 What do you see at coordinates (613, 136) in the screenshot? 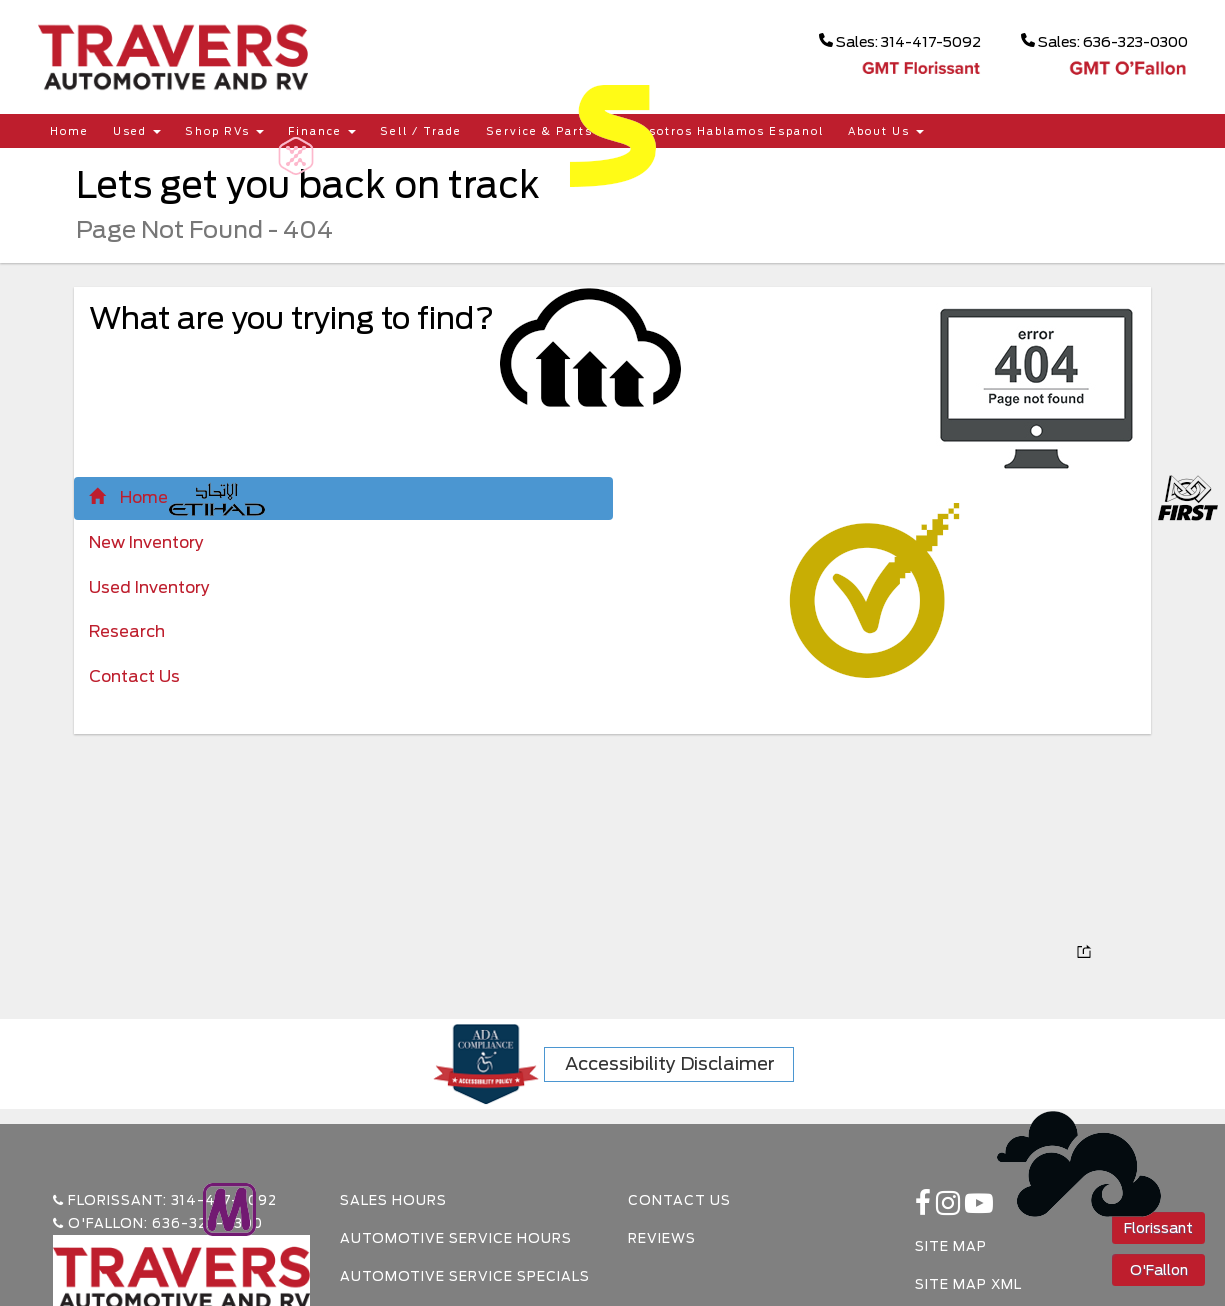
I see `visit softpedia website` at bounding box center [613, 136].